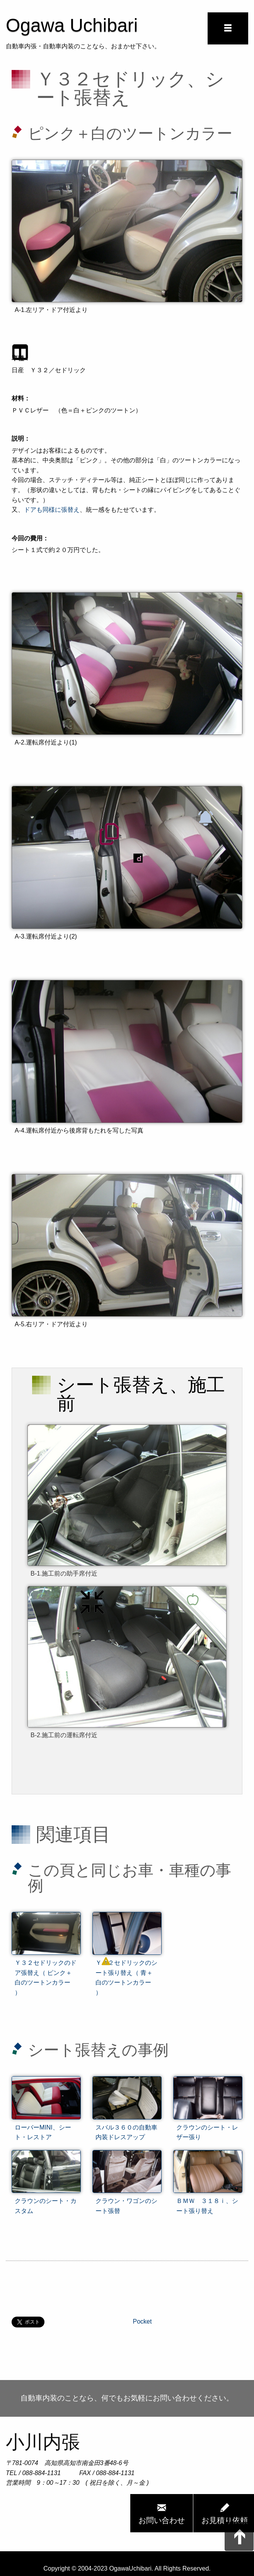 This screenshot has height=2576, width=254. What do you see at coordinates (106, 1961) in the screenshot?
I see `indicates a warning or caution state` at bounding box center [106, 1961].